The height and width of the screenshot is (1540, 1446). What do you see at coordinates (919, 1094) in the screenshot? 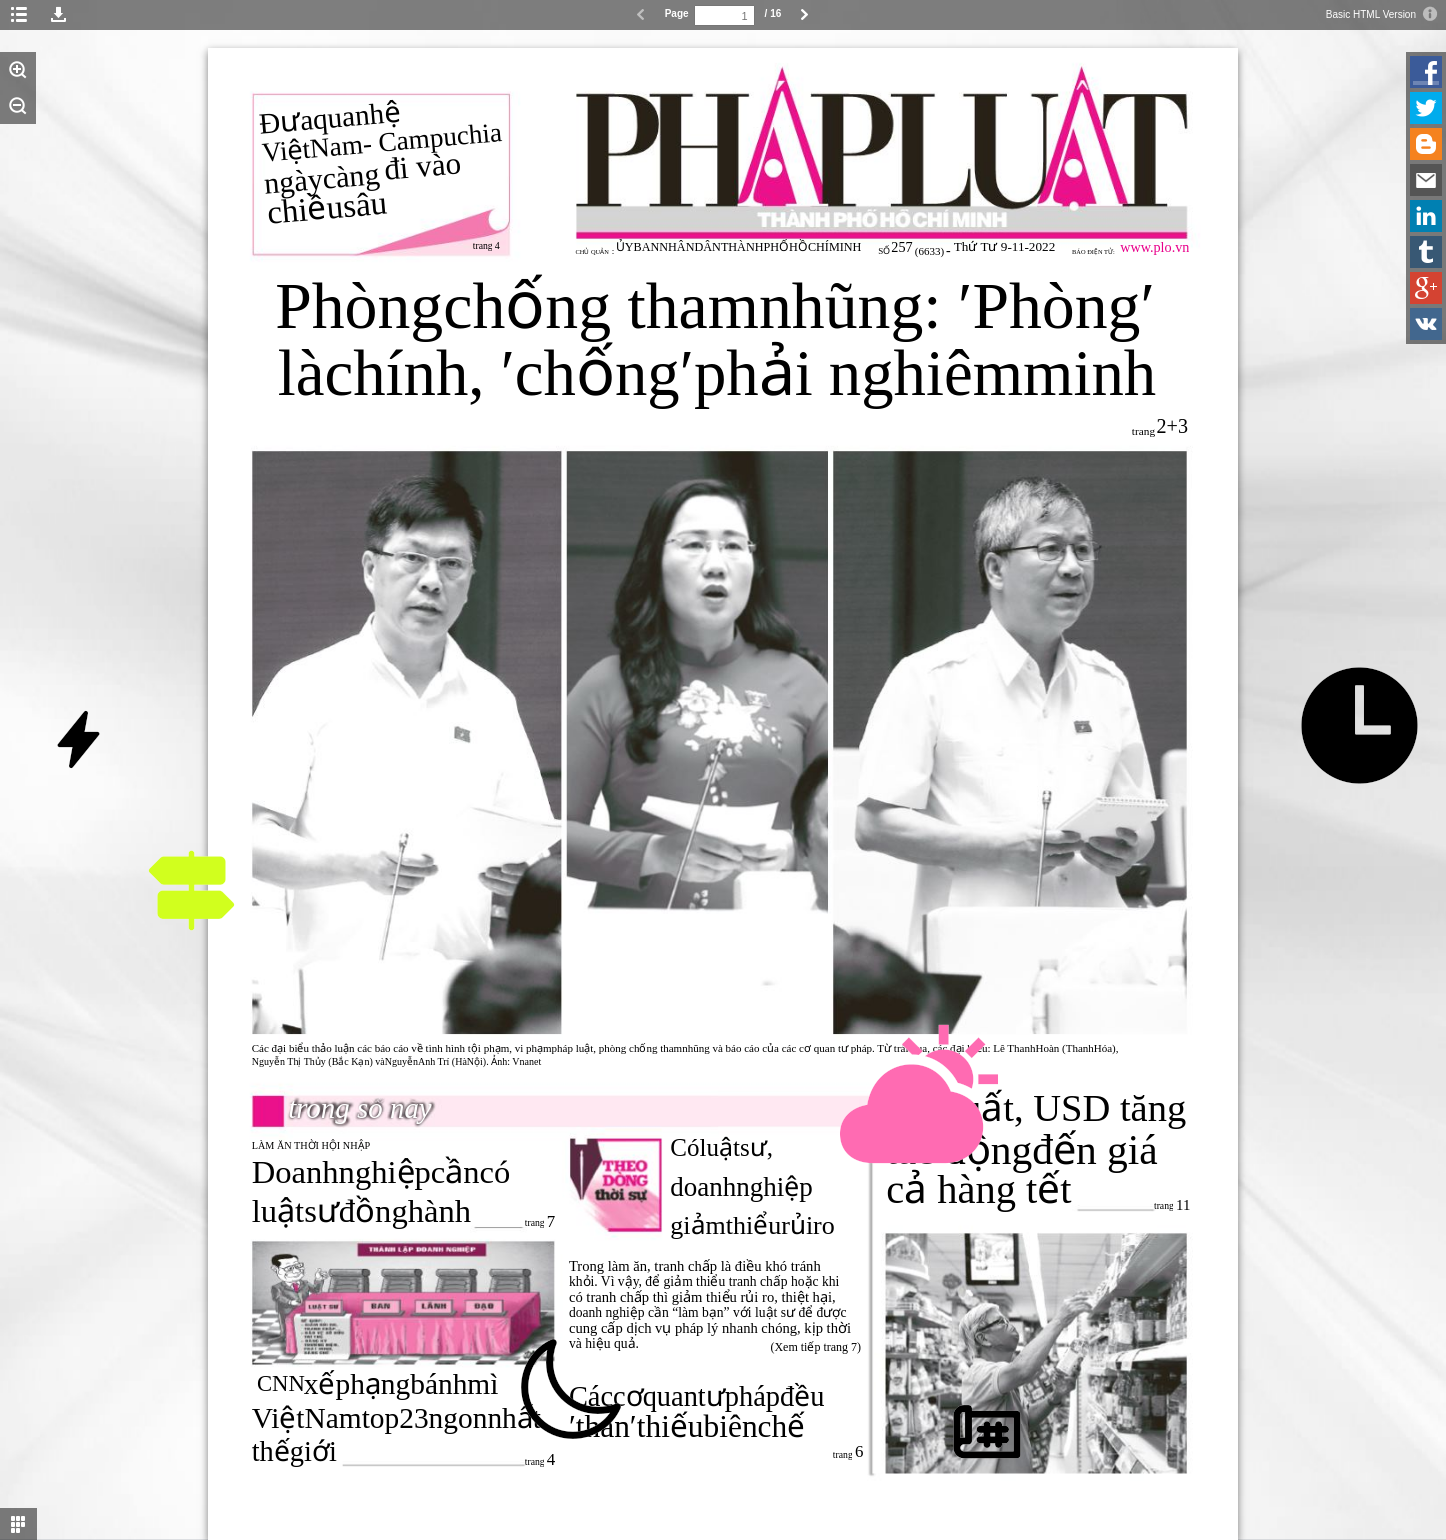
I see `indicates partly cloudy weather conditions` at bounding box center [919, 1094].